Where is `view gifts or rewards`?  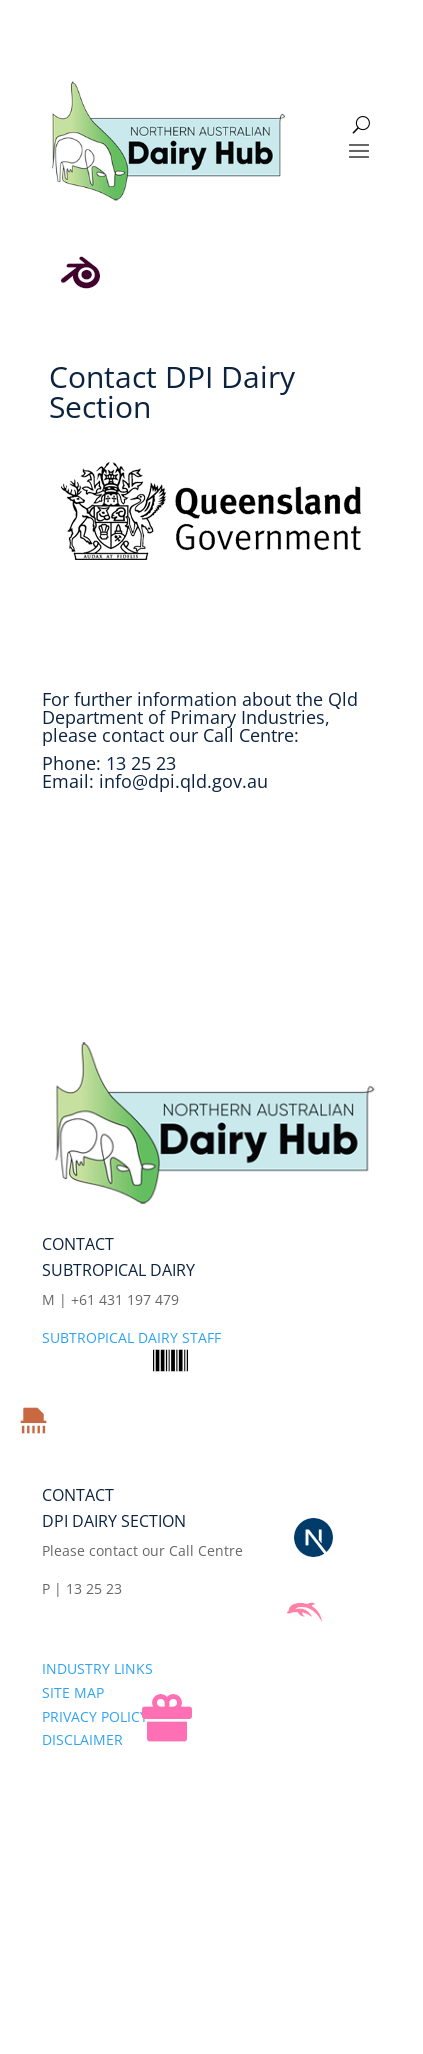 view gifts or rewards is located at coordinates (167, 1719).